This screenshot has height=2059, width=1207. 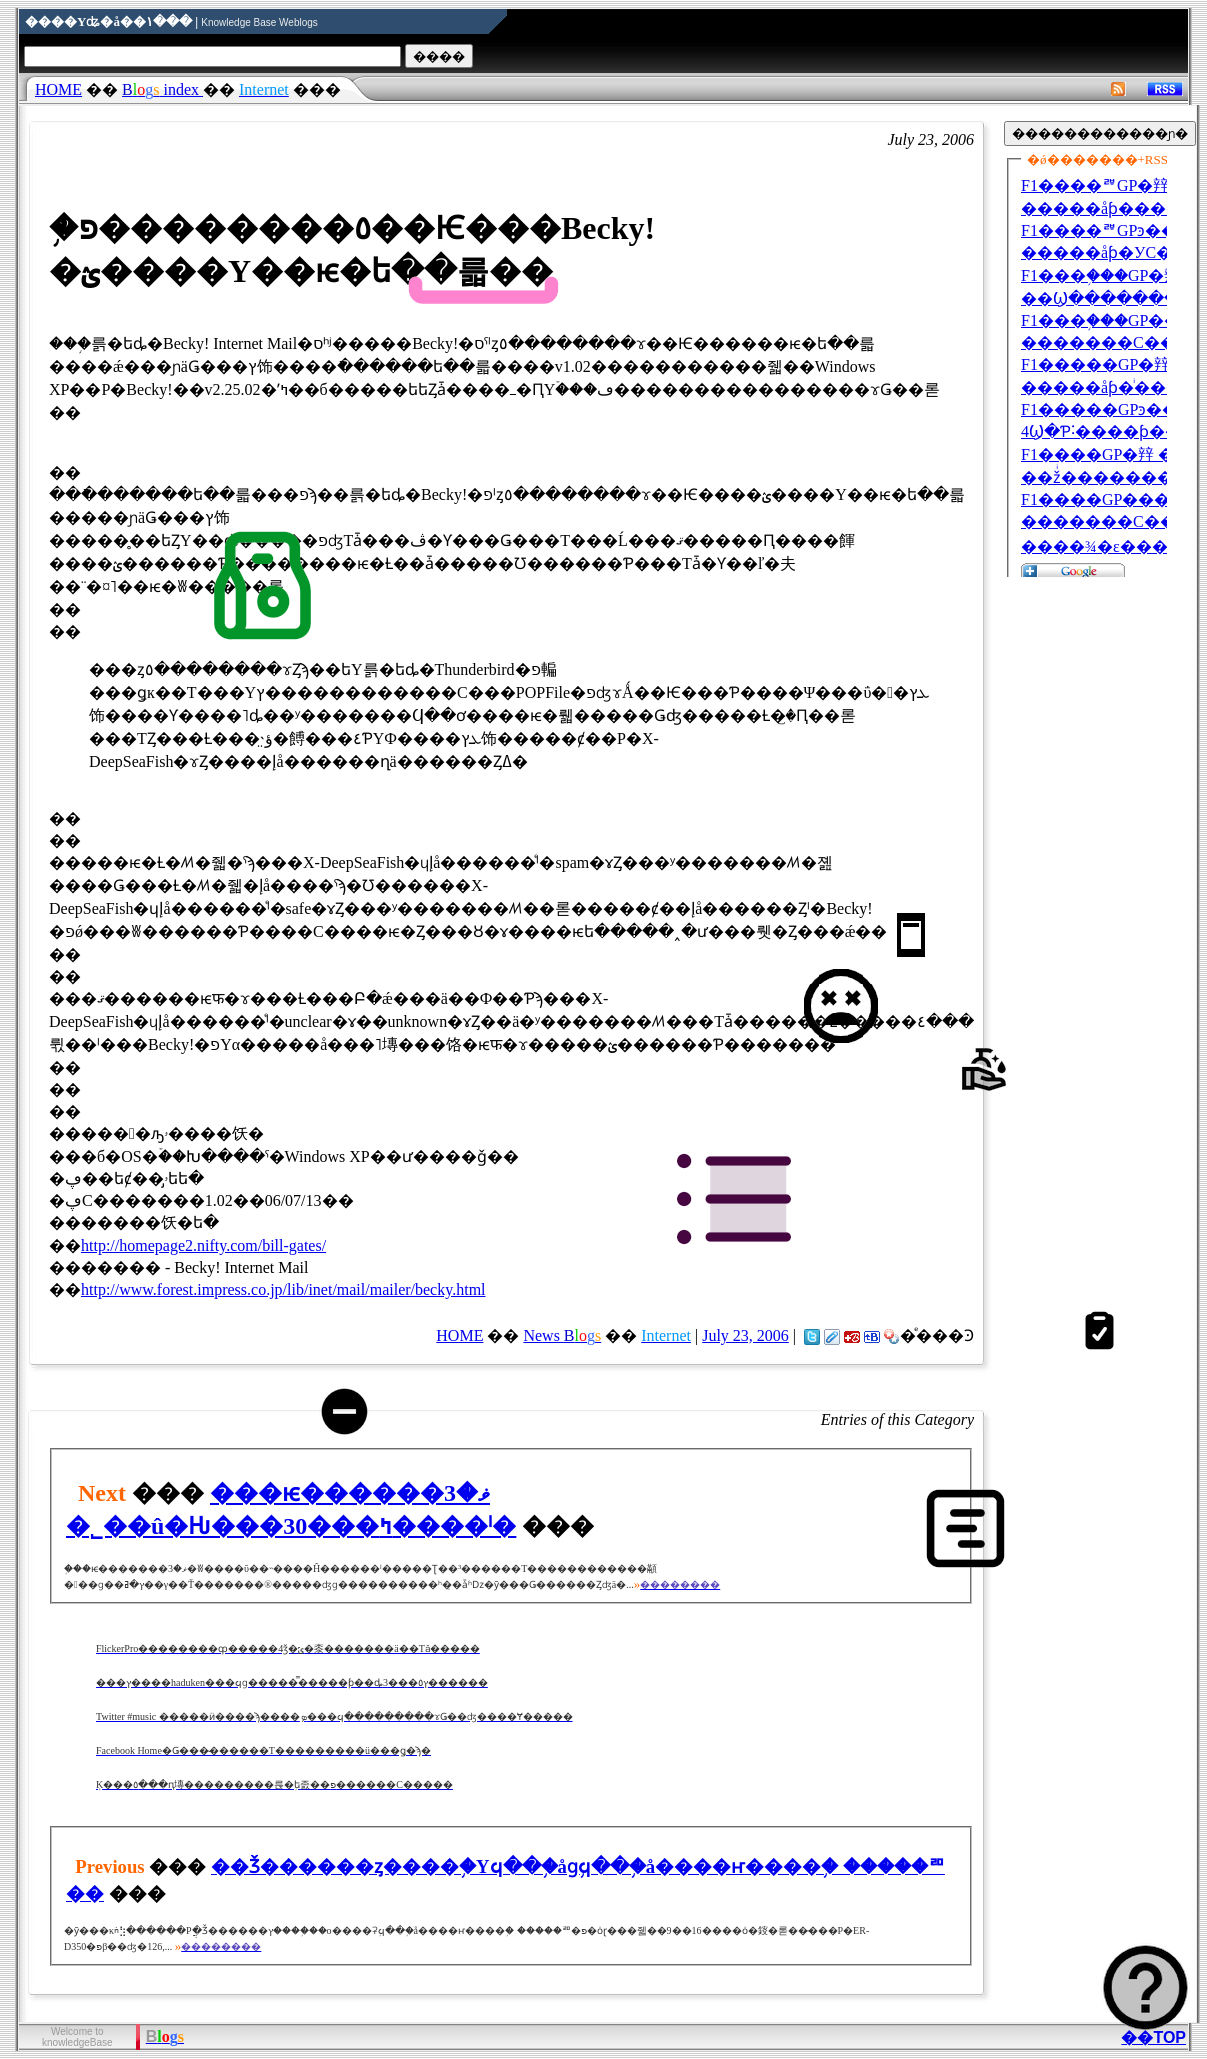 I want to click on manage mobile advertisement settings, so click(x=911, y=935).